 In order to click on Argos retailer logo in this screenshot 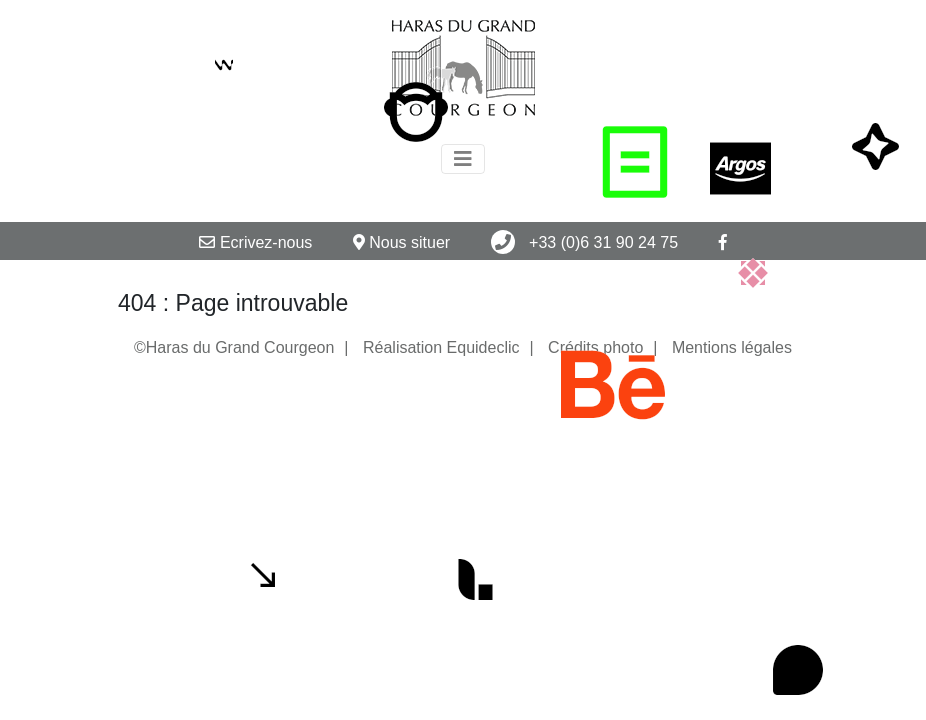, I will do `click(740, 168)`.